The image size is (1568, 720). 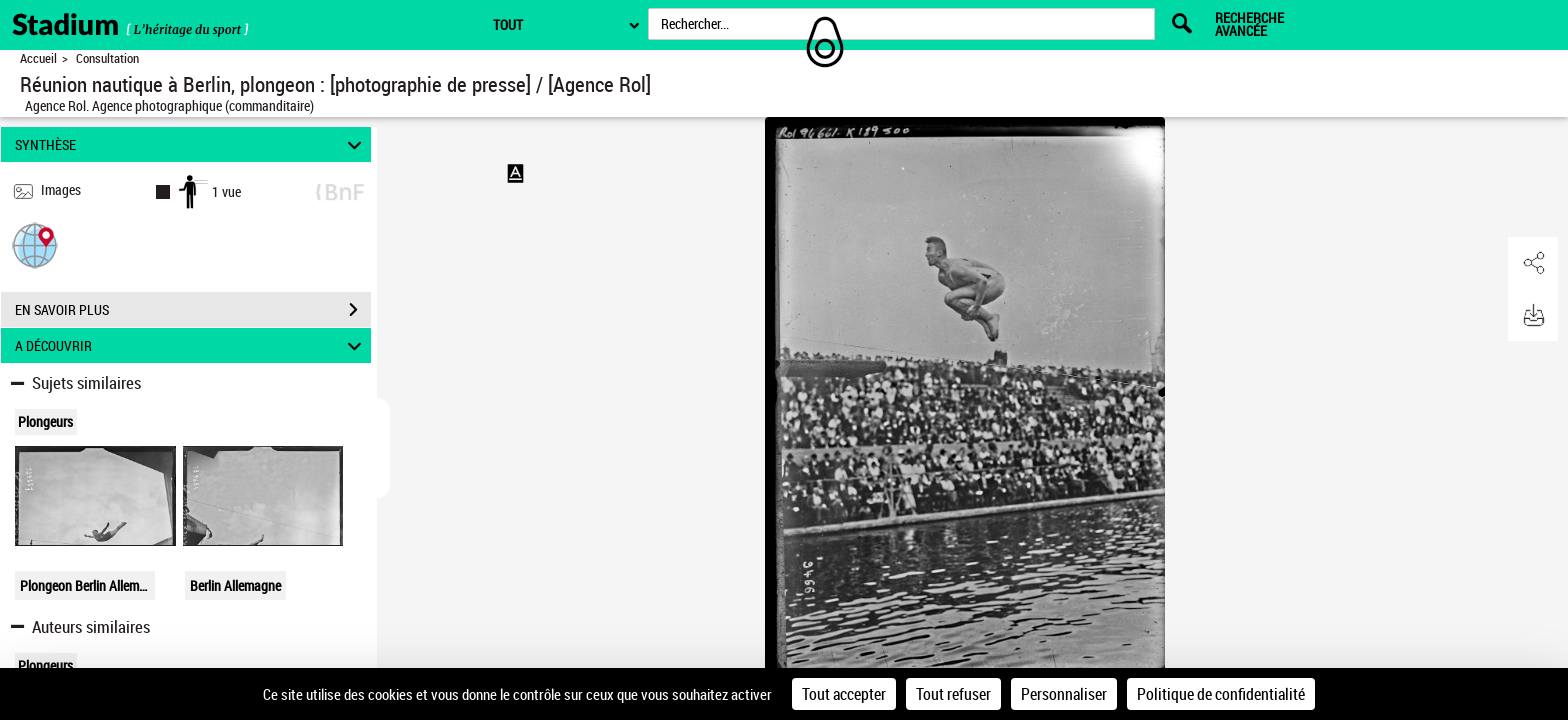 What do you see at coordinates (825, 42) in the screenshot?
I see `indicates healthy or vegetarian food options` at bounding box center [825, 42].